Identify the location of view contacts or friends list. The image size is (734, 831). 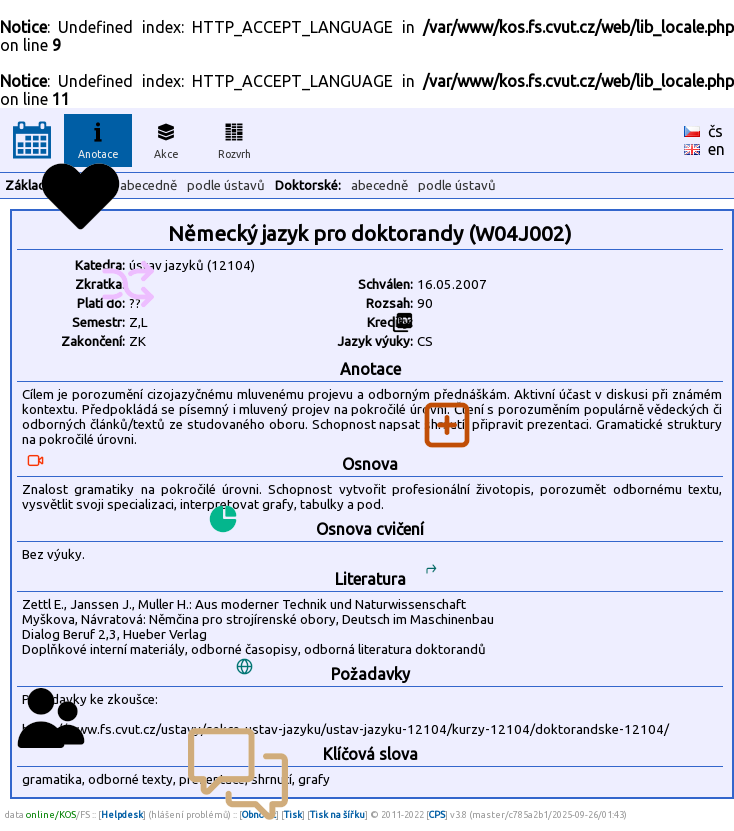
(51, 718).